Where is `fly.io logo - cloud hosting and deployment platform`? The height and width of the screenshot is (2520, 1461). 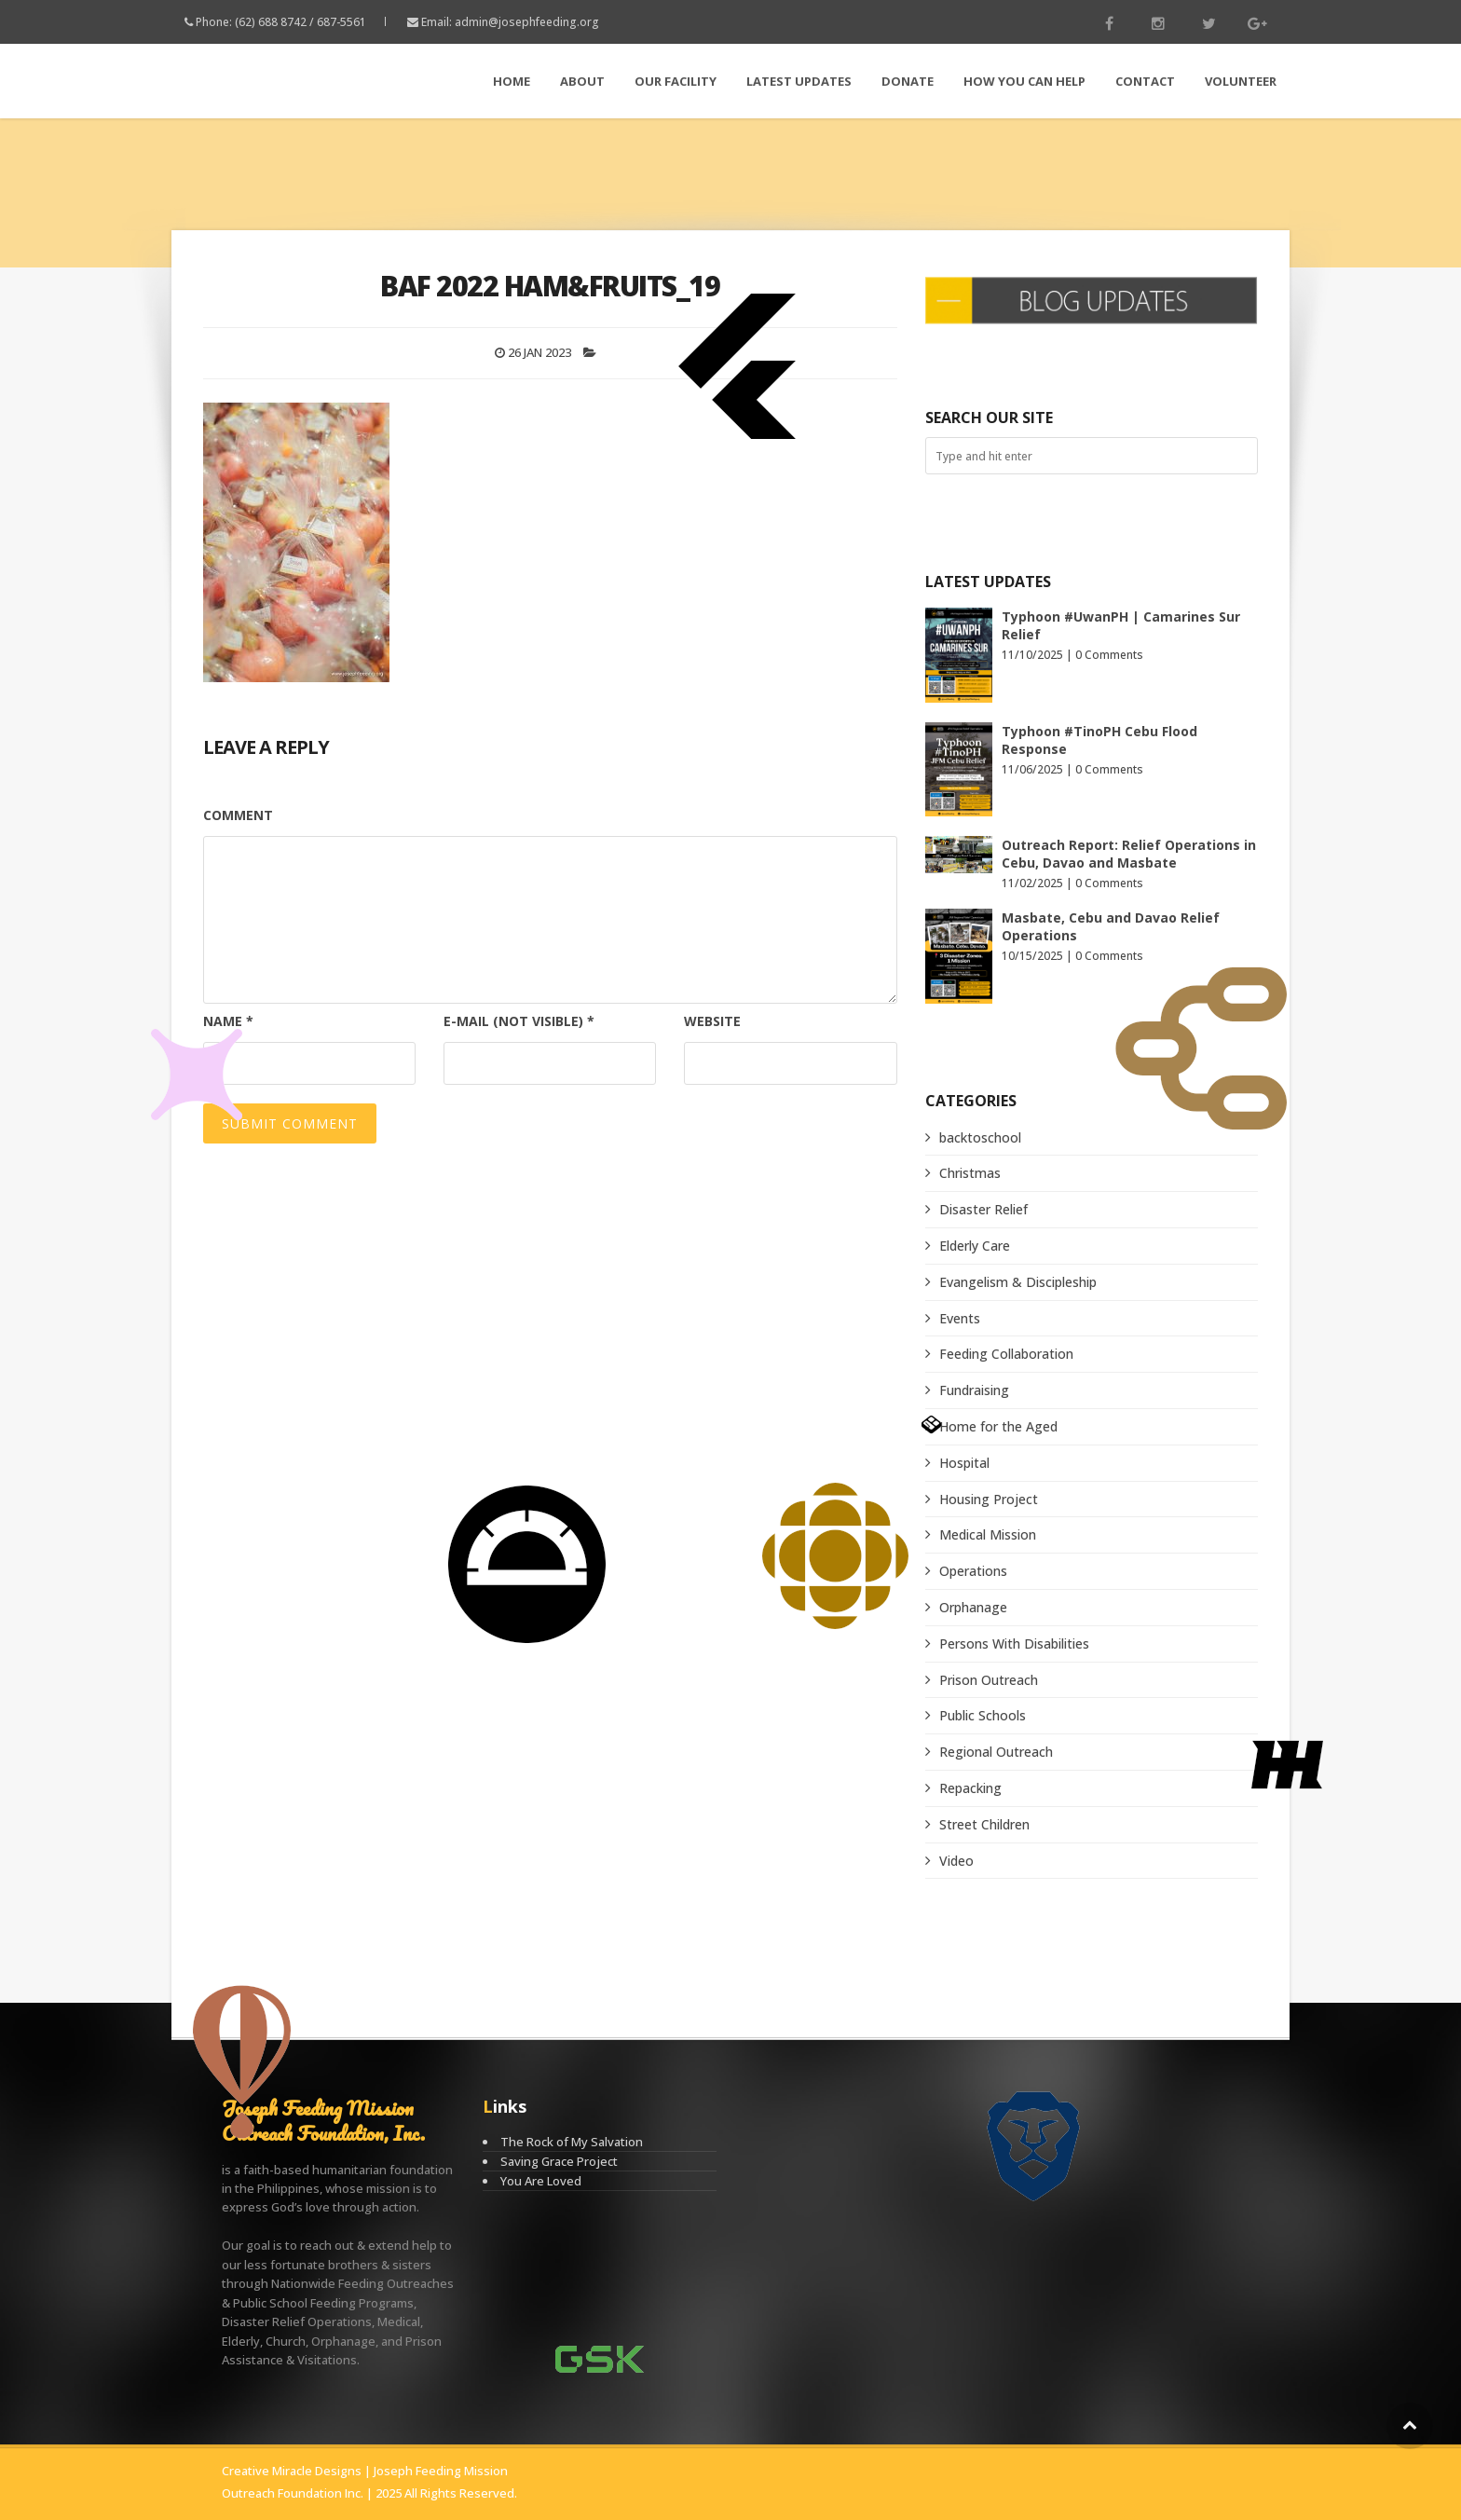
fly.io logo - cloud hosting and deployment platform is located at coordinates (241, 2061).